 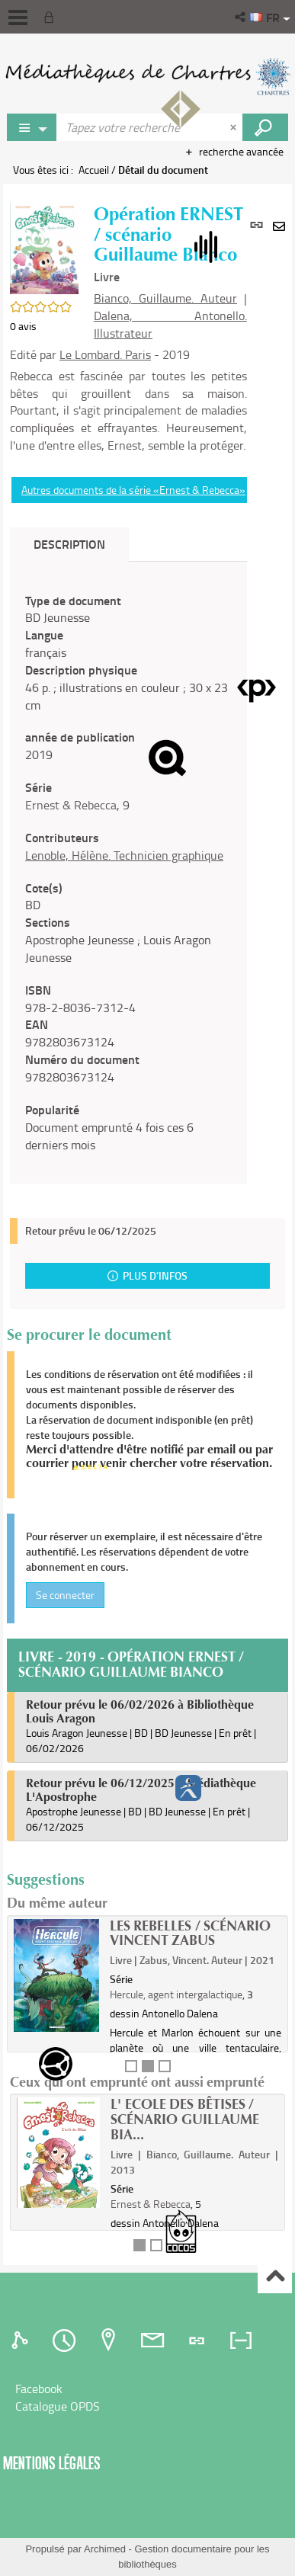 What do you see at coordinates (181, 2231) in the screenshot?
I see `cocos game engine logo` at bounding box center [181, 2231].